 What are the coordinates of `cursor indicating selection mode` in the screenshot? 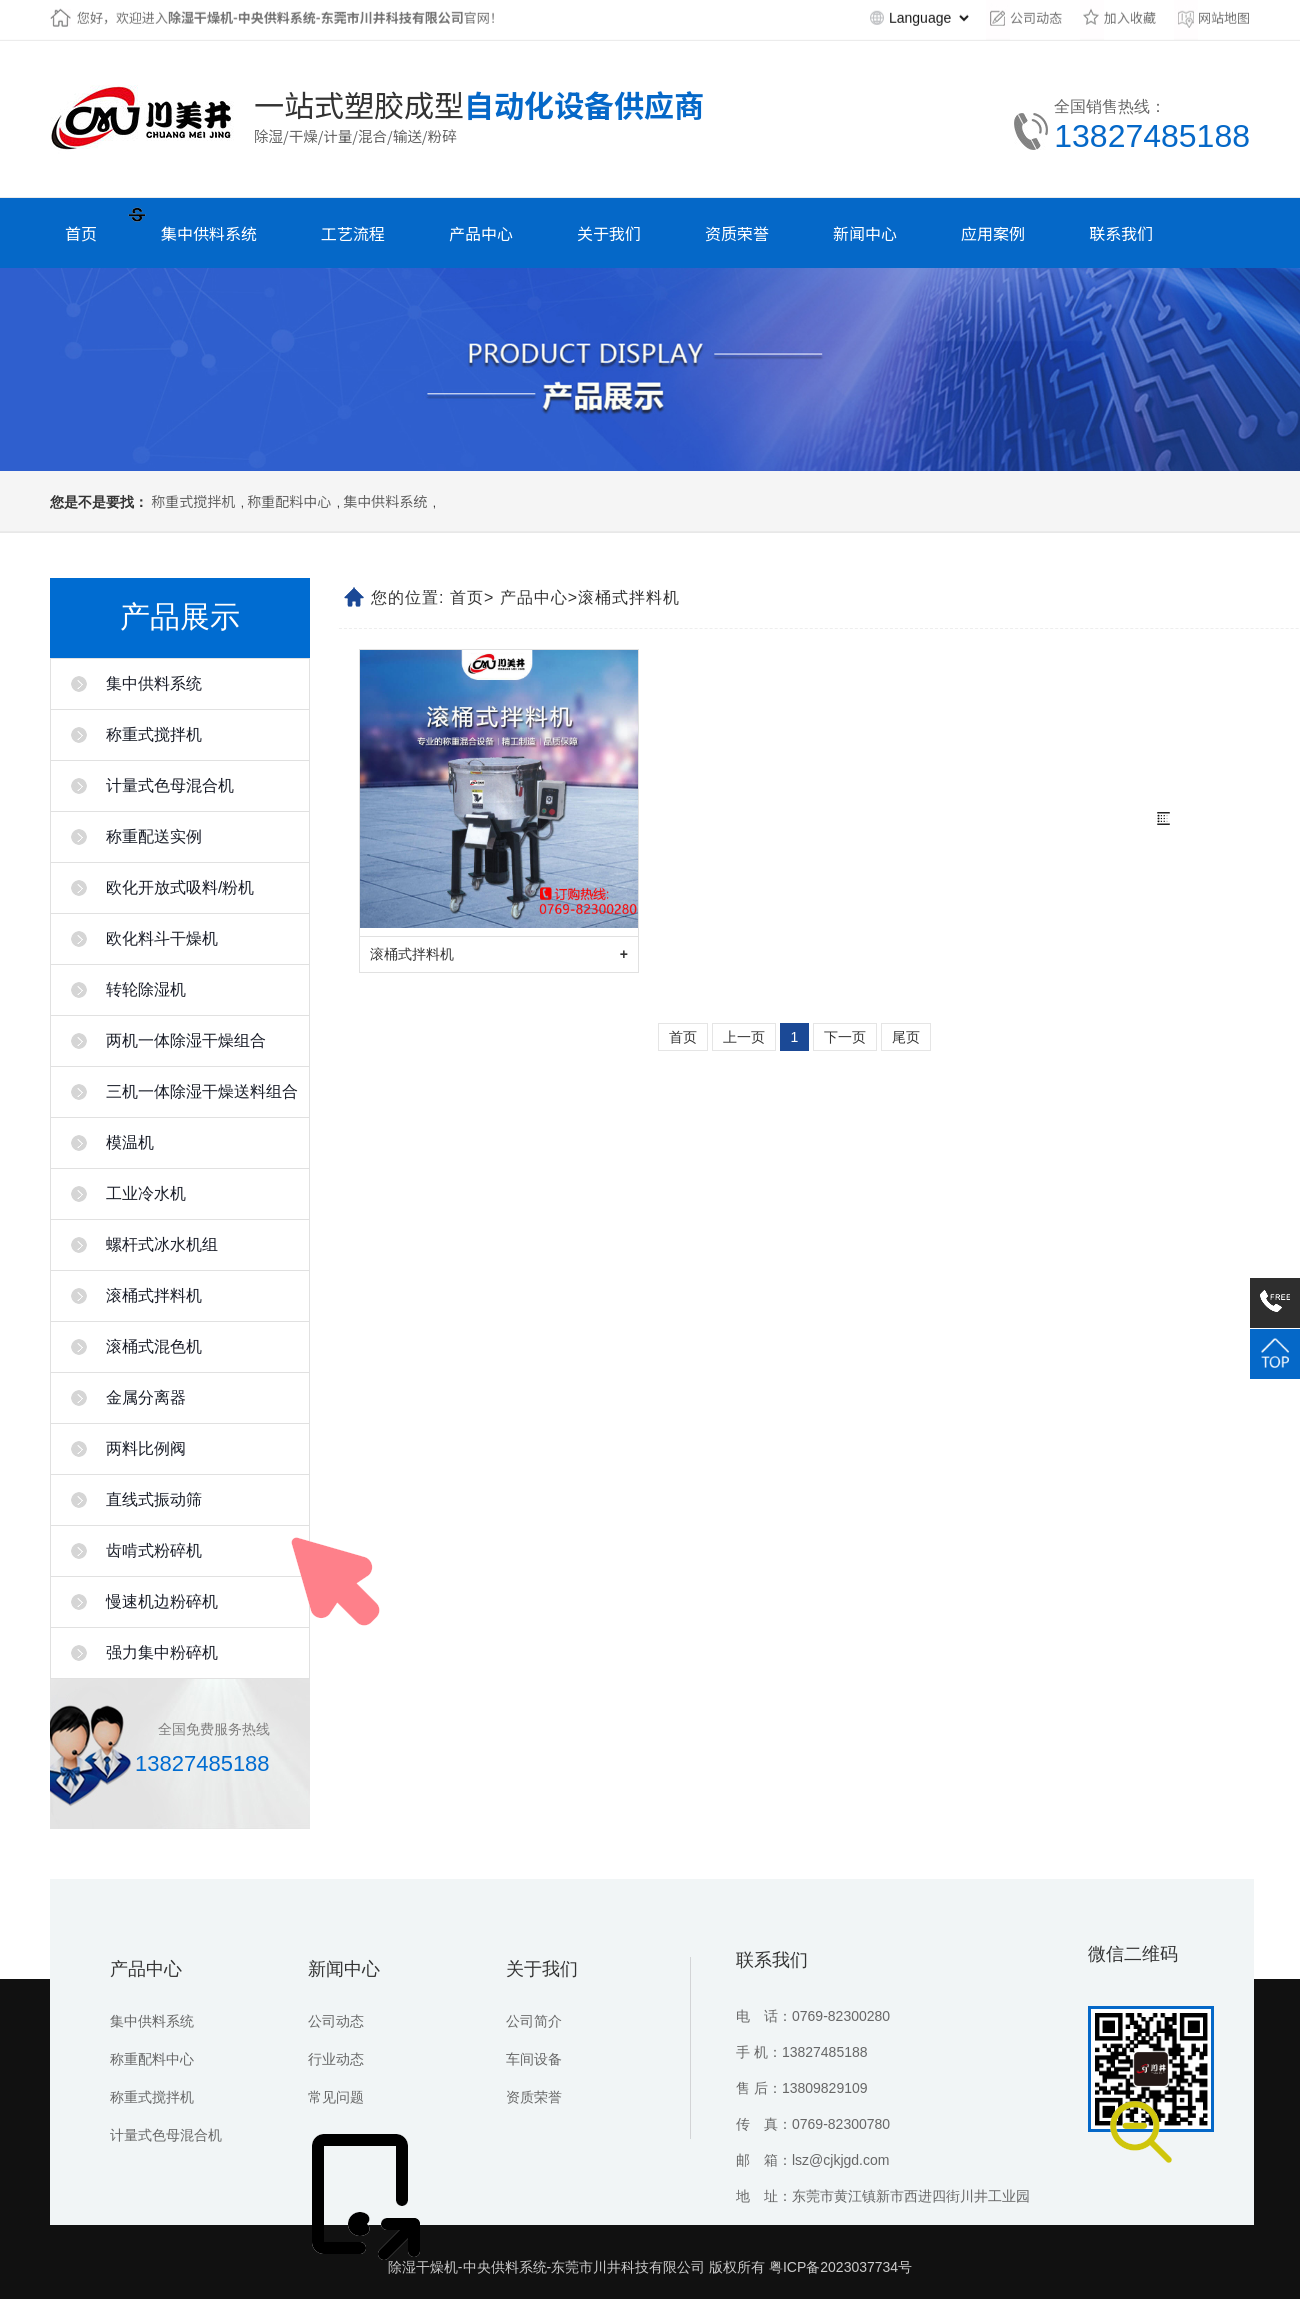 It's located at (335, 1581).